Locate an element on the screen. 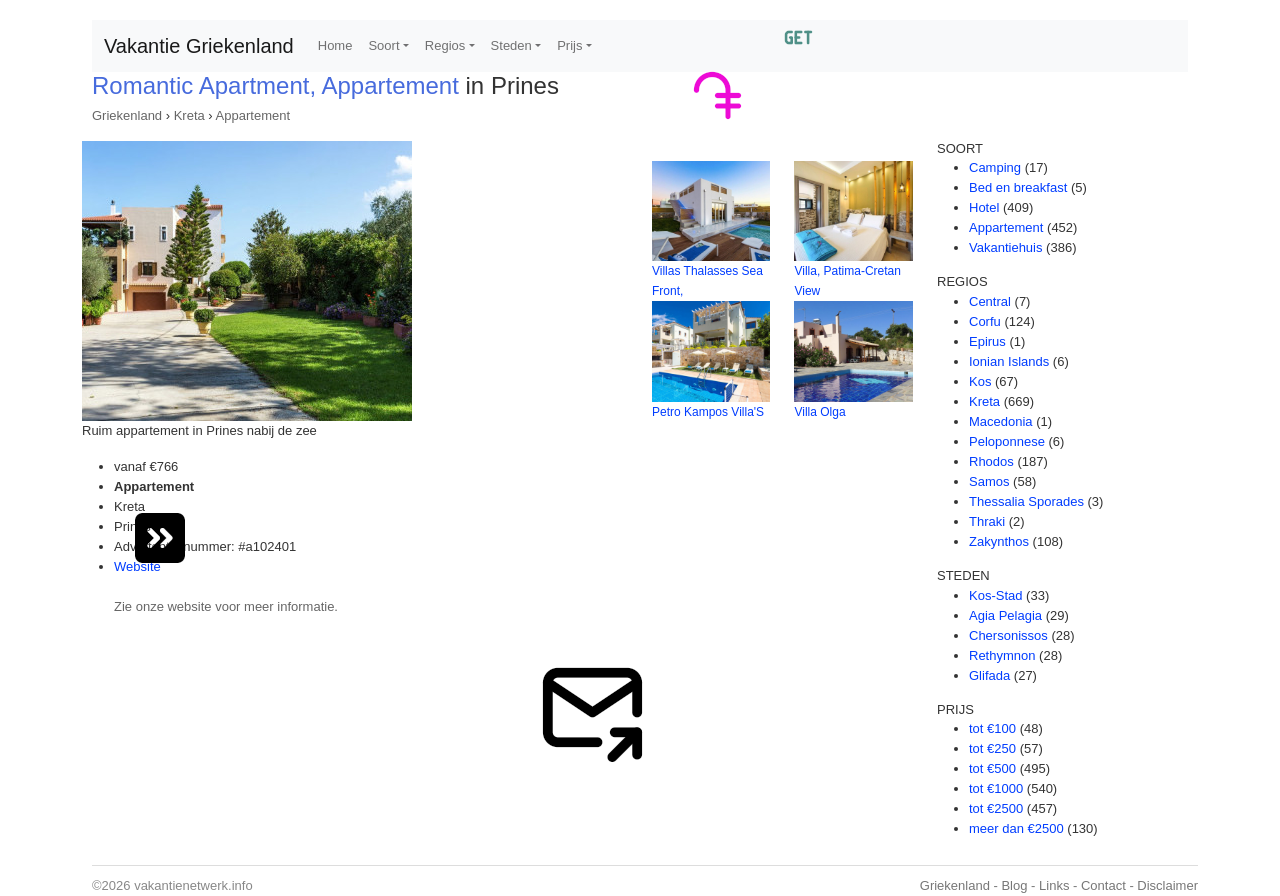 The image size is (1280, 896). represents Armenian dram currency is located at coordinates (717, 95).